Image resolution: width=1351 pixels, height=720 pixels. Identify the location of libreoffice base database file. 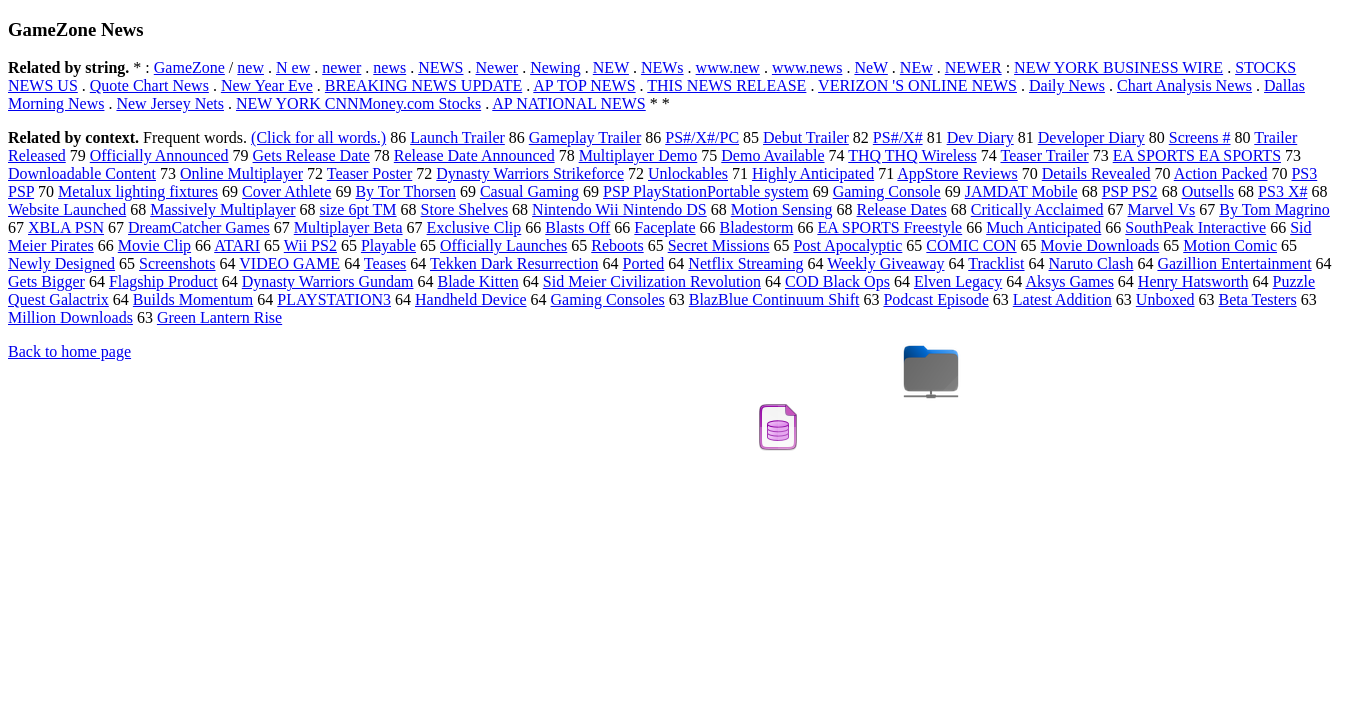
(778, 427).